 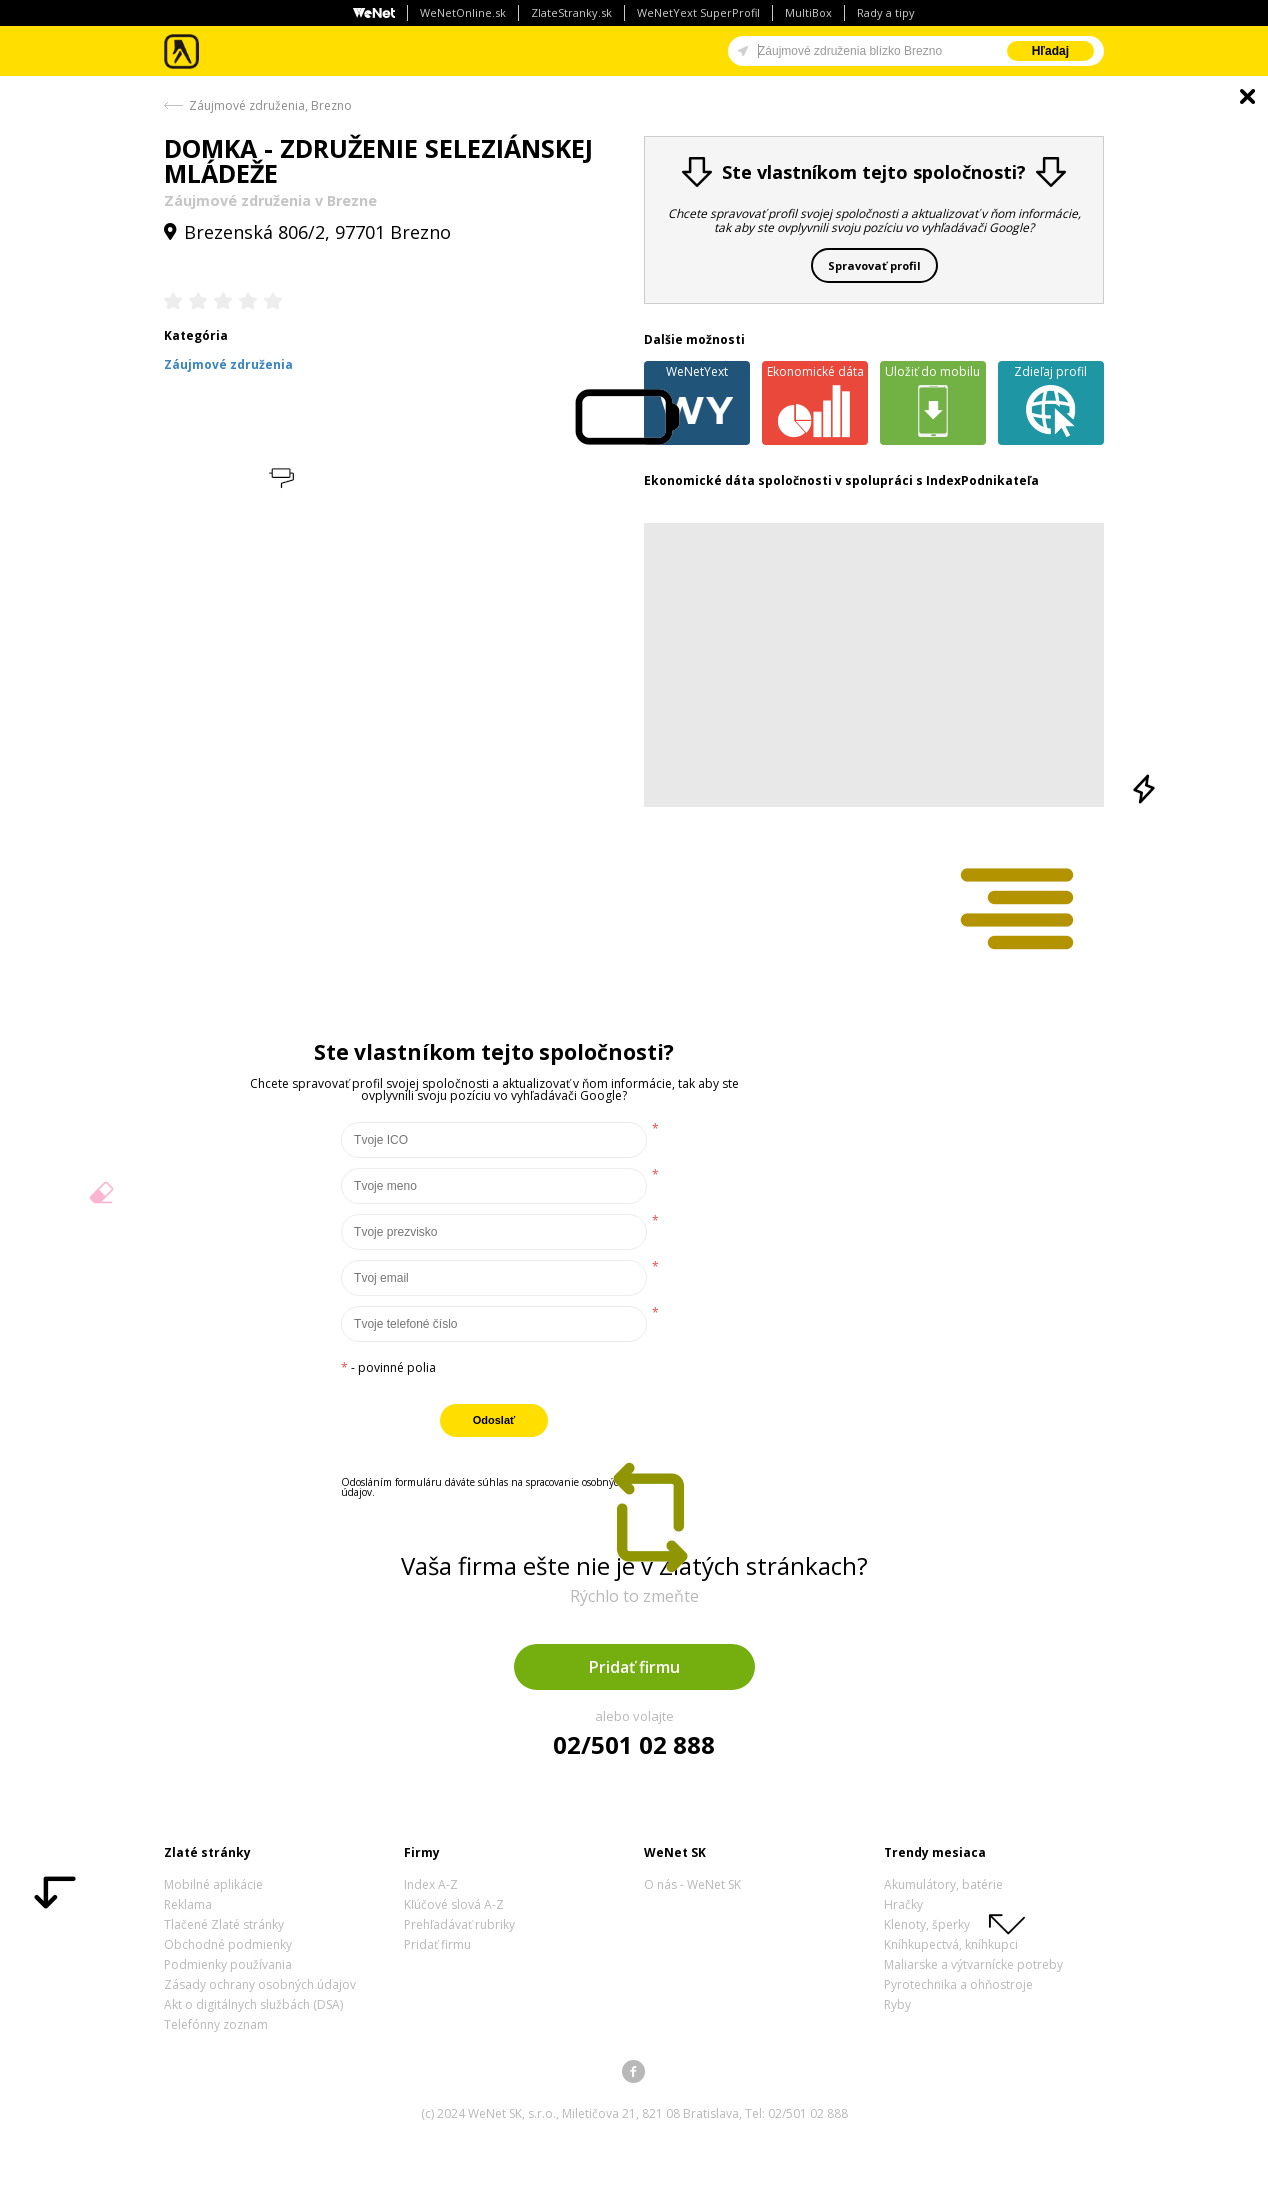 I want to click on indicates fast or instant action, so click(x=1144, y=789).